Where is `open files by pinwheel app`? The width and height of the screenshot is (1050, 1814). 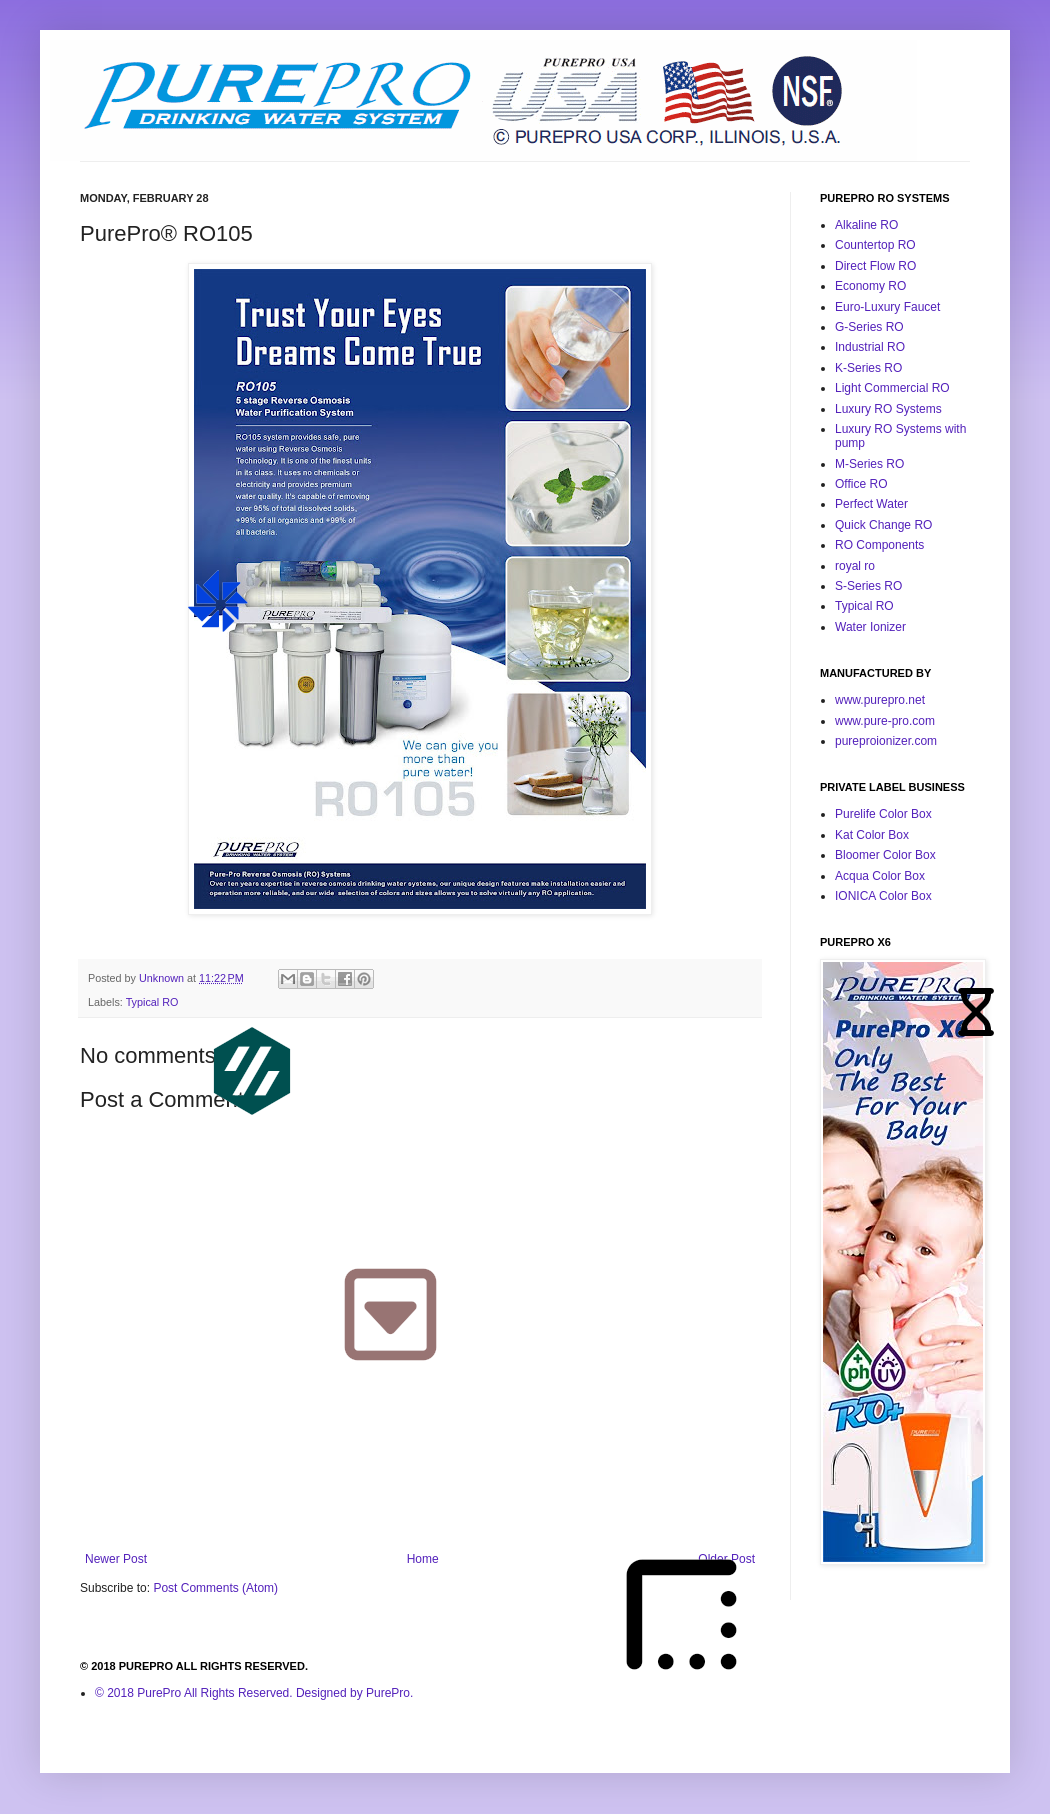
open files by pinwheel app is located at coordinates (218, 601).